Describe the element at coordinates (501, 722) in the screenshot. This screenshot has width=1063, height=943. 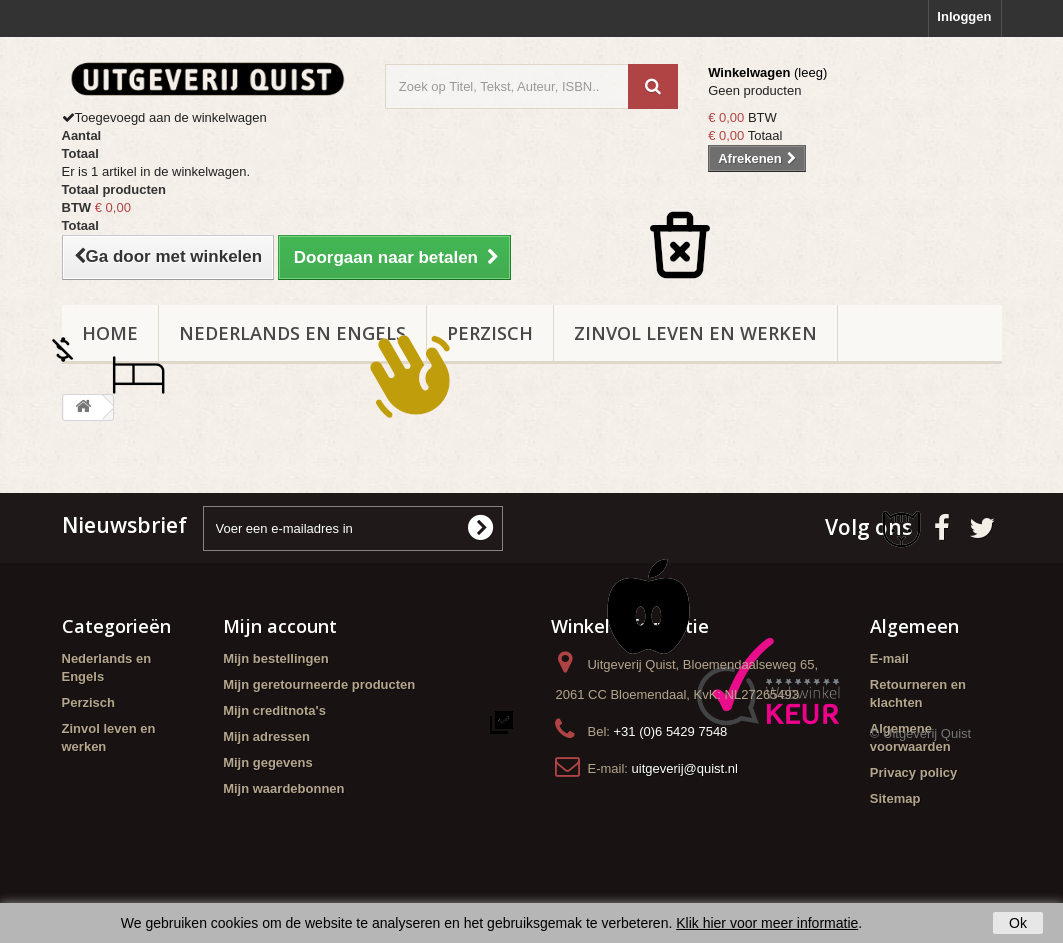
I see `item successfully added to library` at that location.